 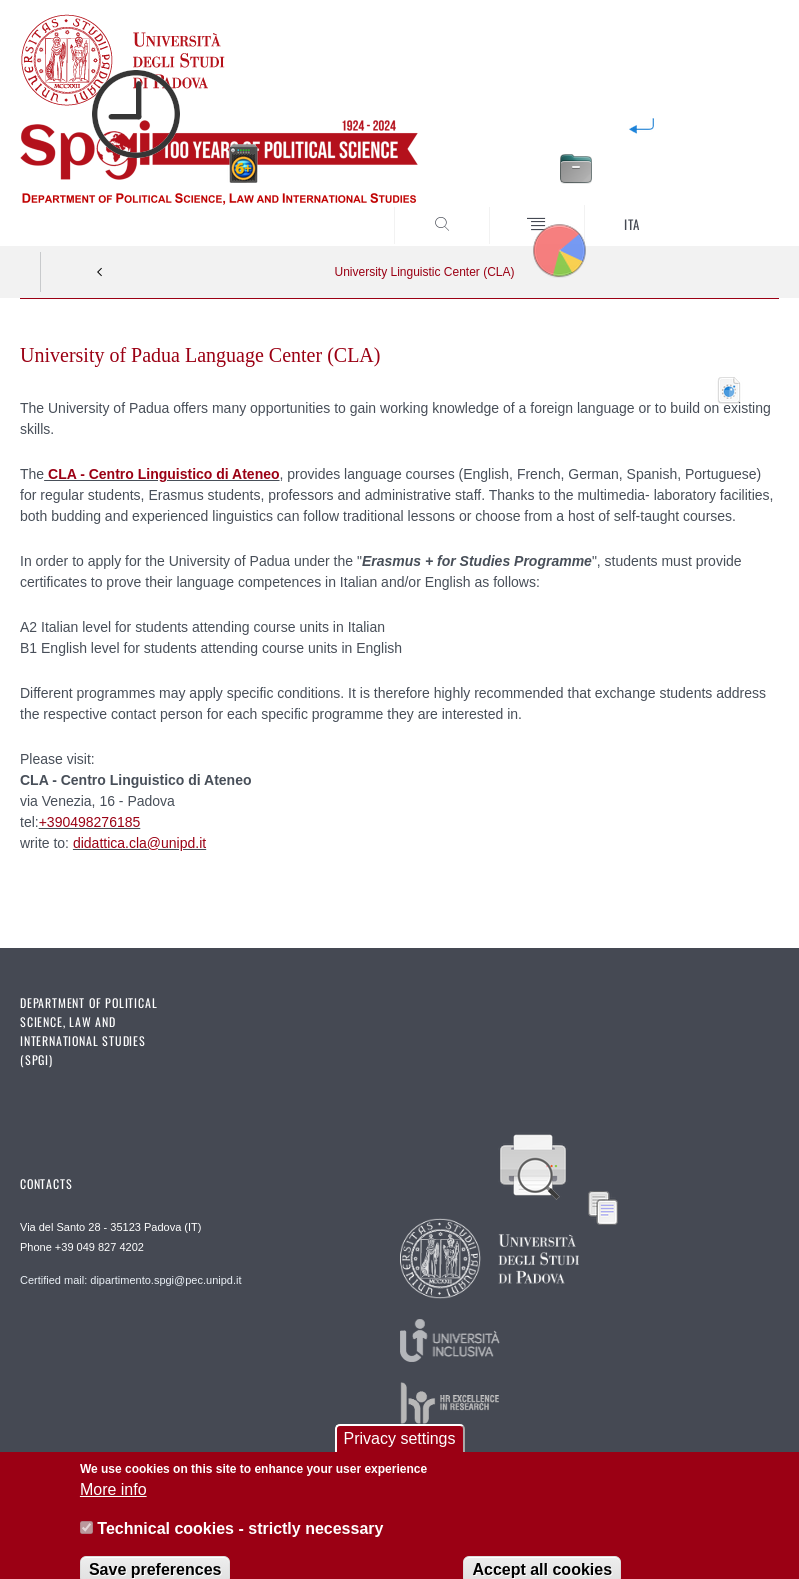 What do you see at coordinates (136, 114) in the screenshot?
I see `view recently used emojis` at bounding box center [136, 114].